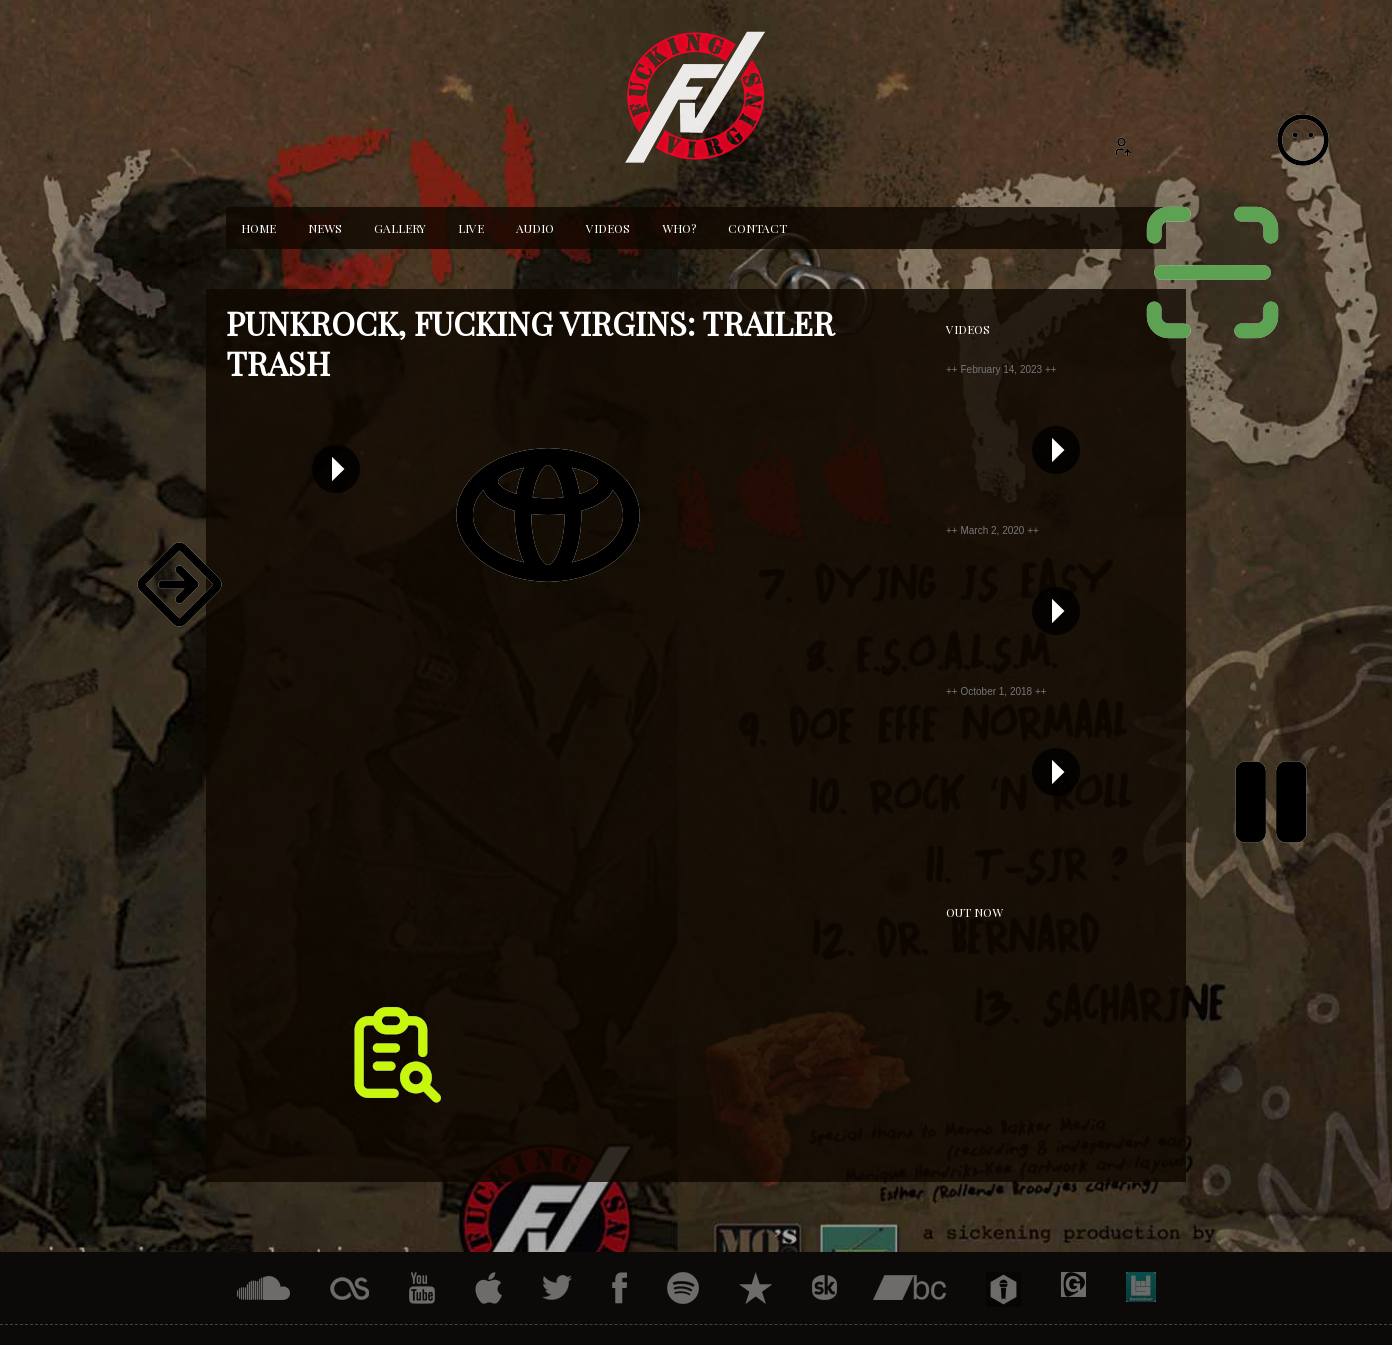 The image size is (1392, 1345). I want to click on promote user or elevate permissions, so click(1121, 146).